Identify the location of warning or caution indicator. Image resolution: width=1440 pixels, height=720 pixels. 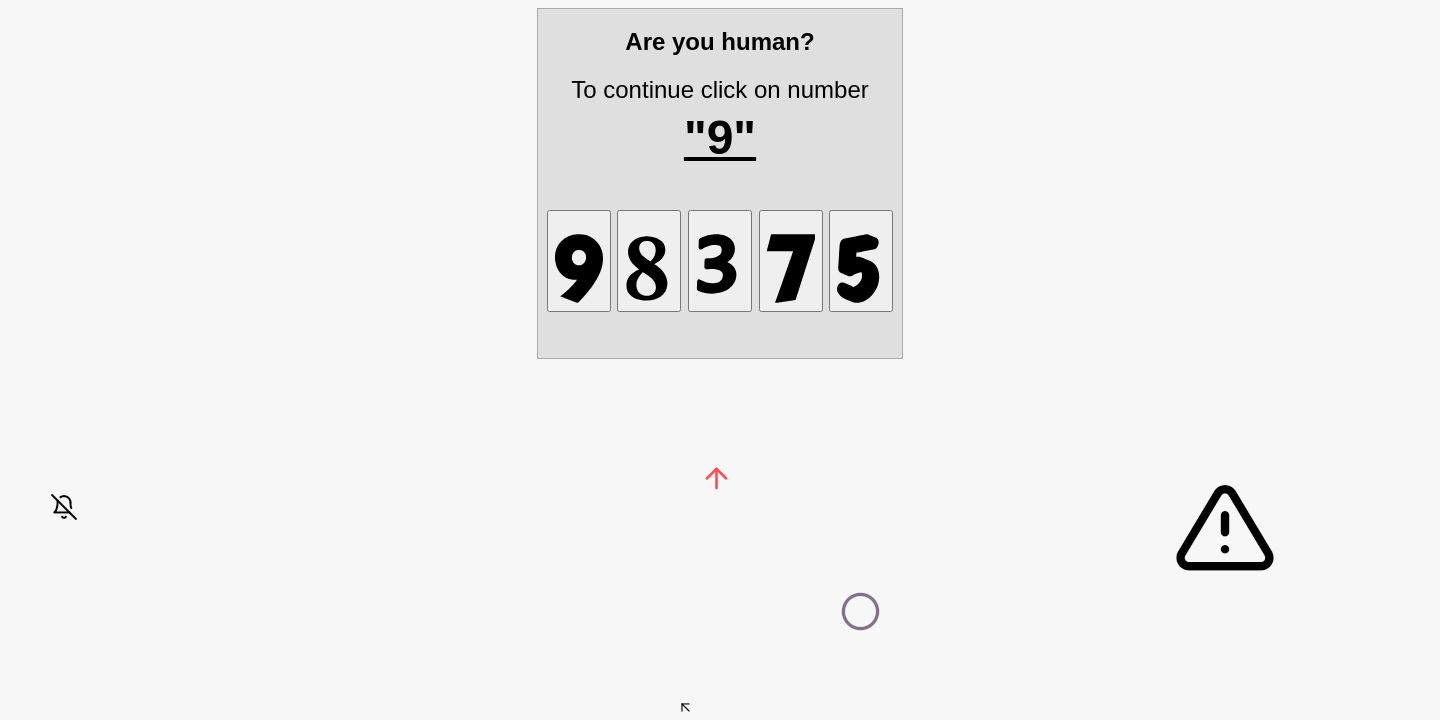
(1225, 528).